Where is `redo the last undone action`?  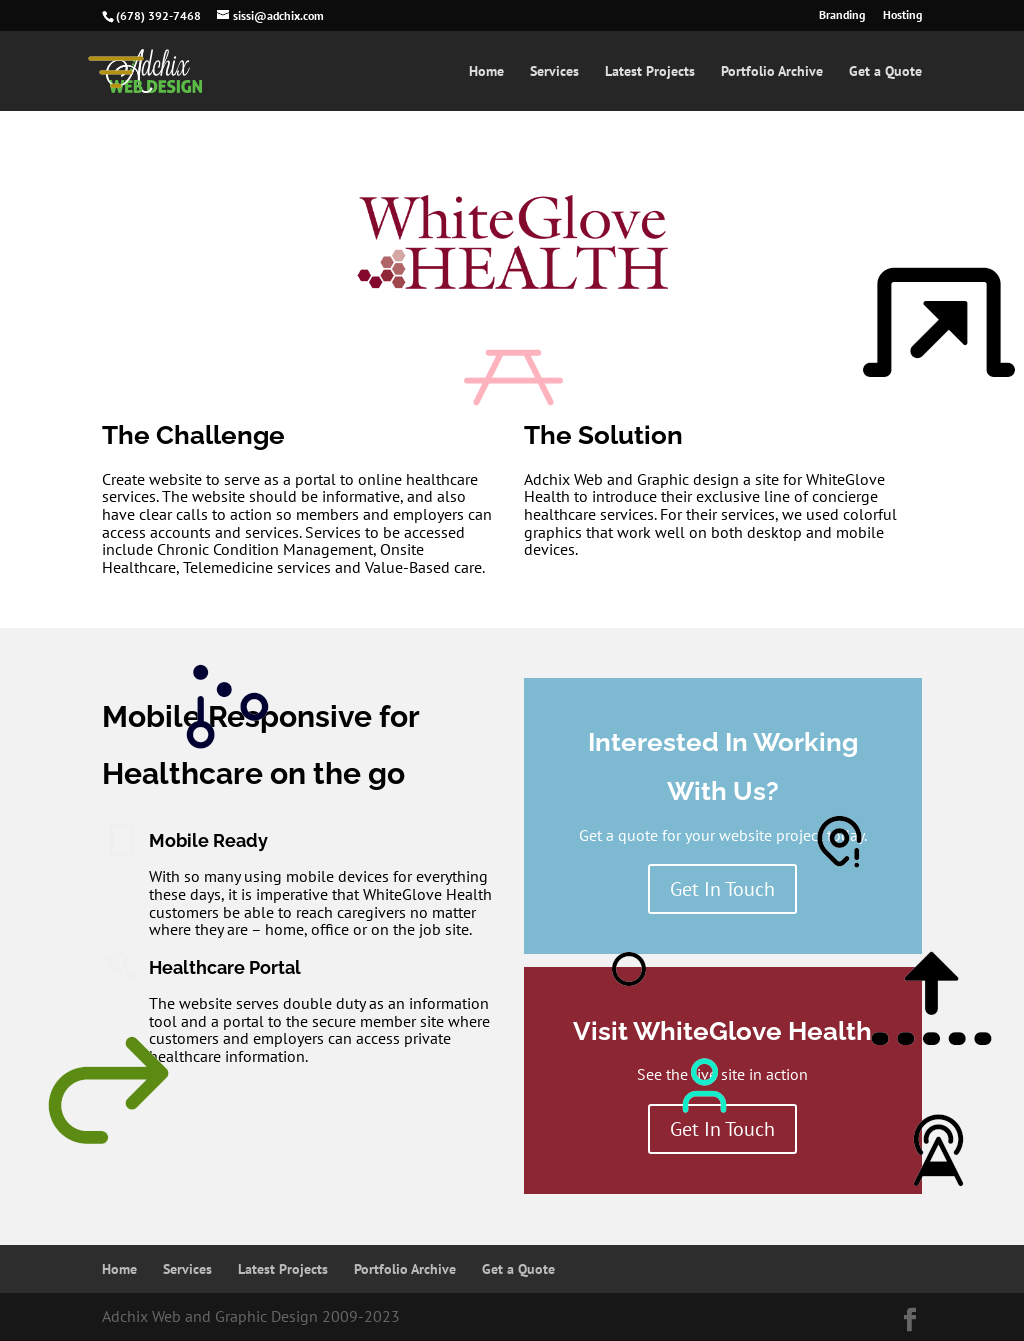 redo the last undone action is located at coordinates (108, 1092).